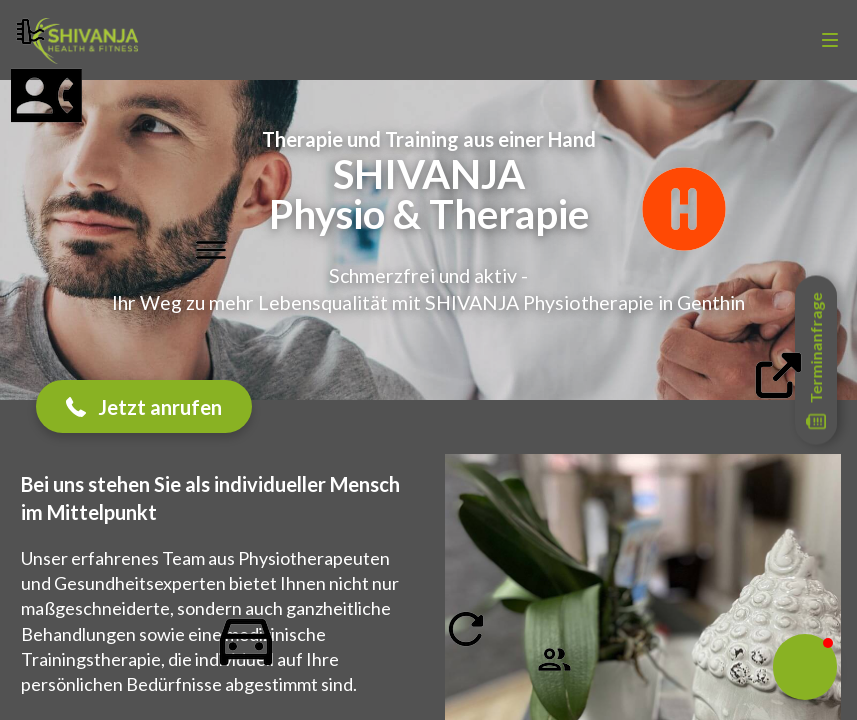 Image resolution: width=857 pixels, height=720 pixels. I want to click on refresh or reload the current page, so click(466, 629).